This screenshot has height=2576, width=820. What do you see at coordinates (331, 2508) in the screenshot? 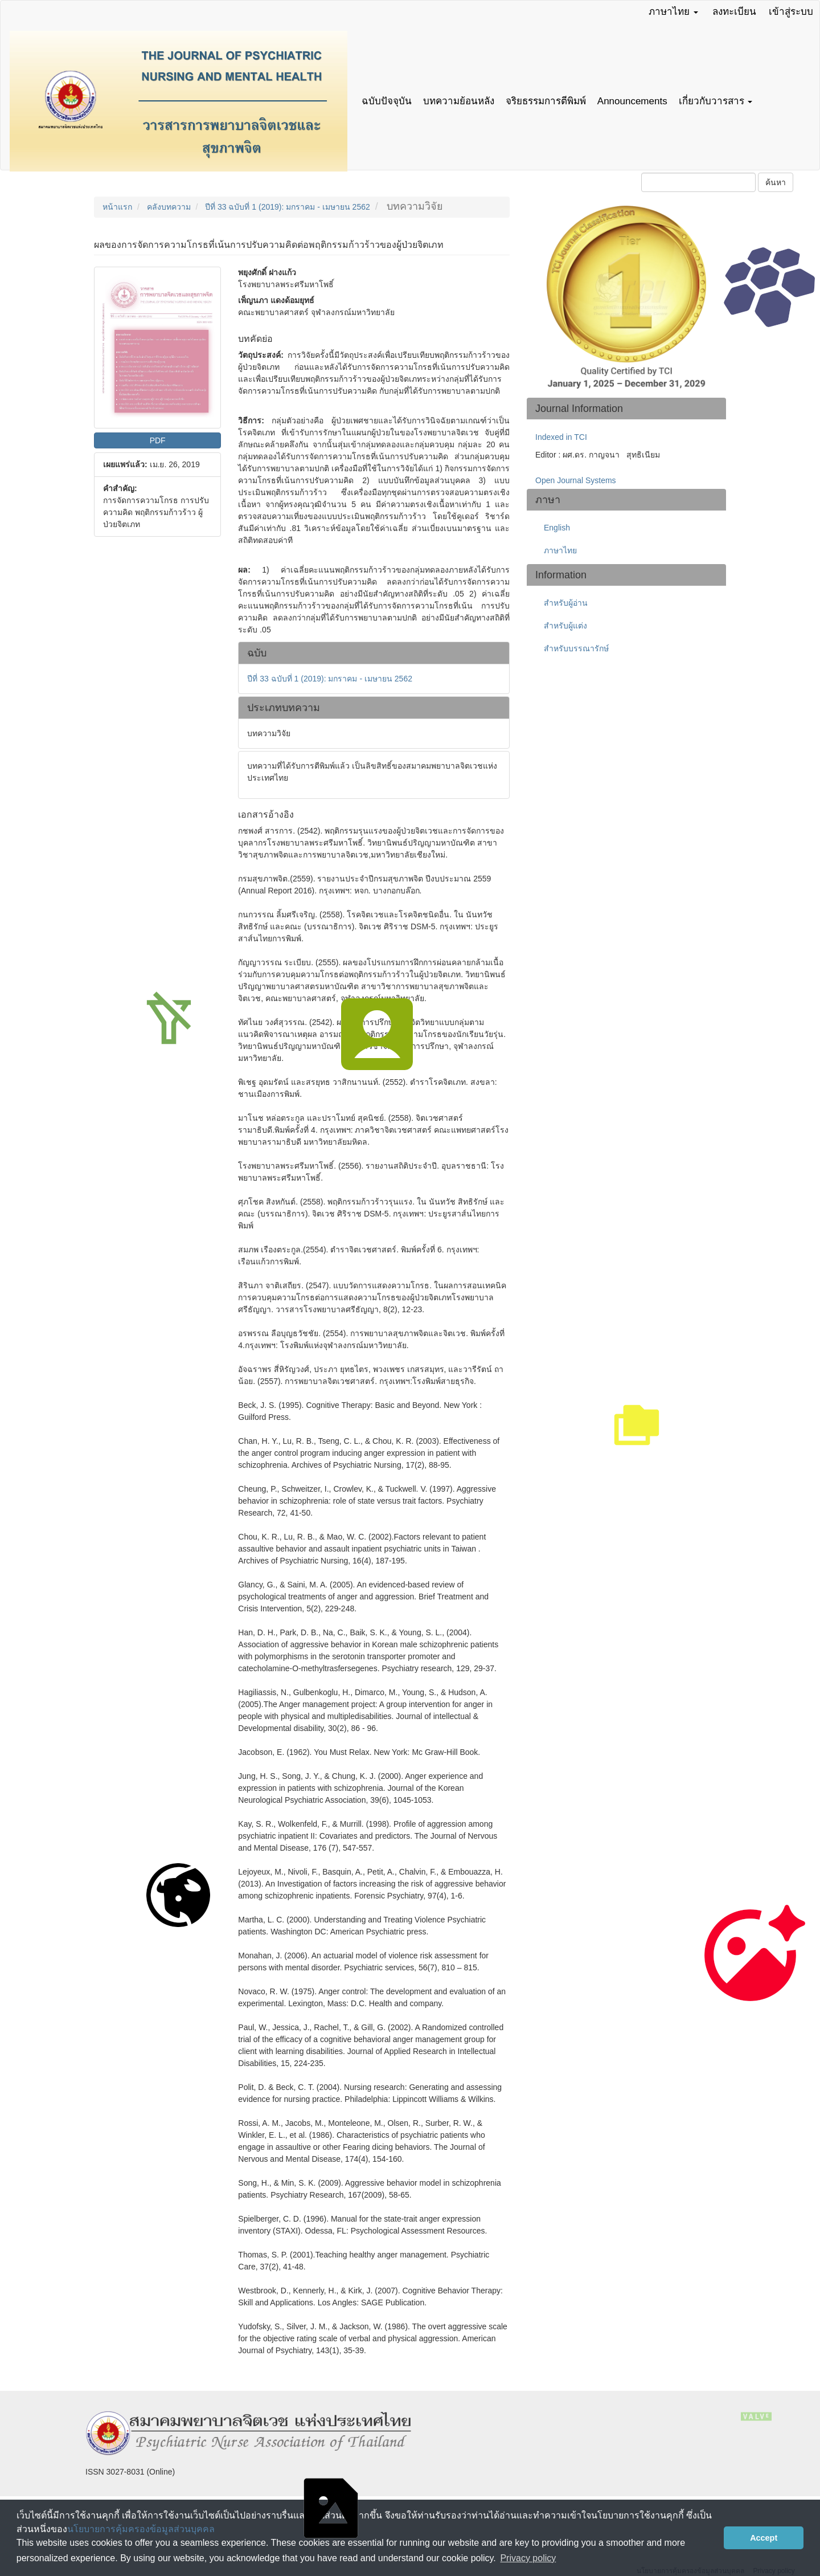
I see `view image file` at bounding box center [331, 2508].